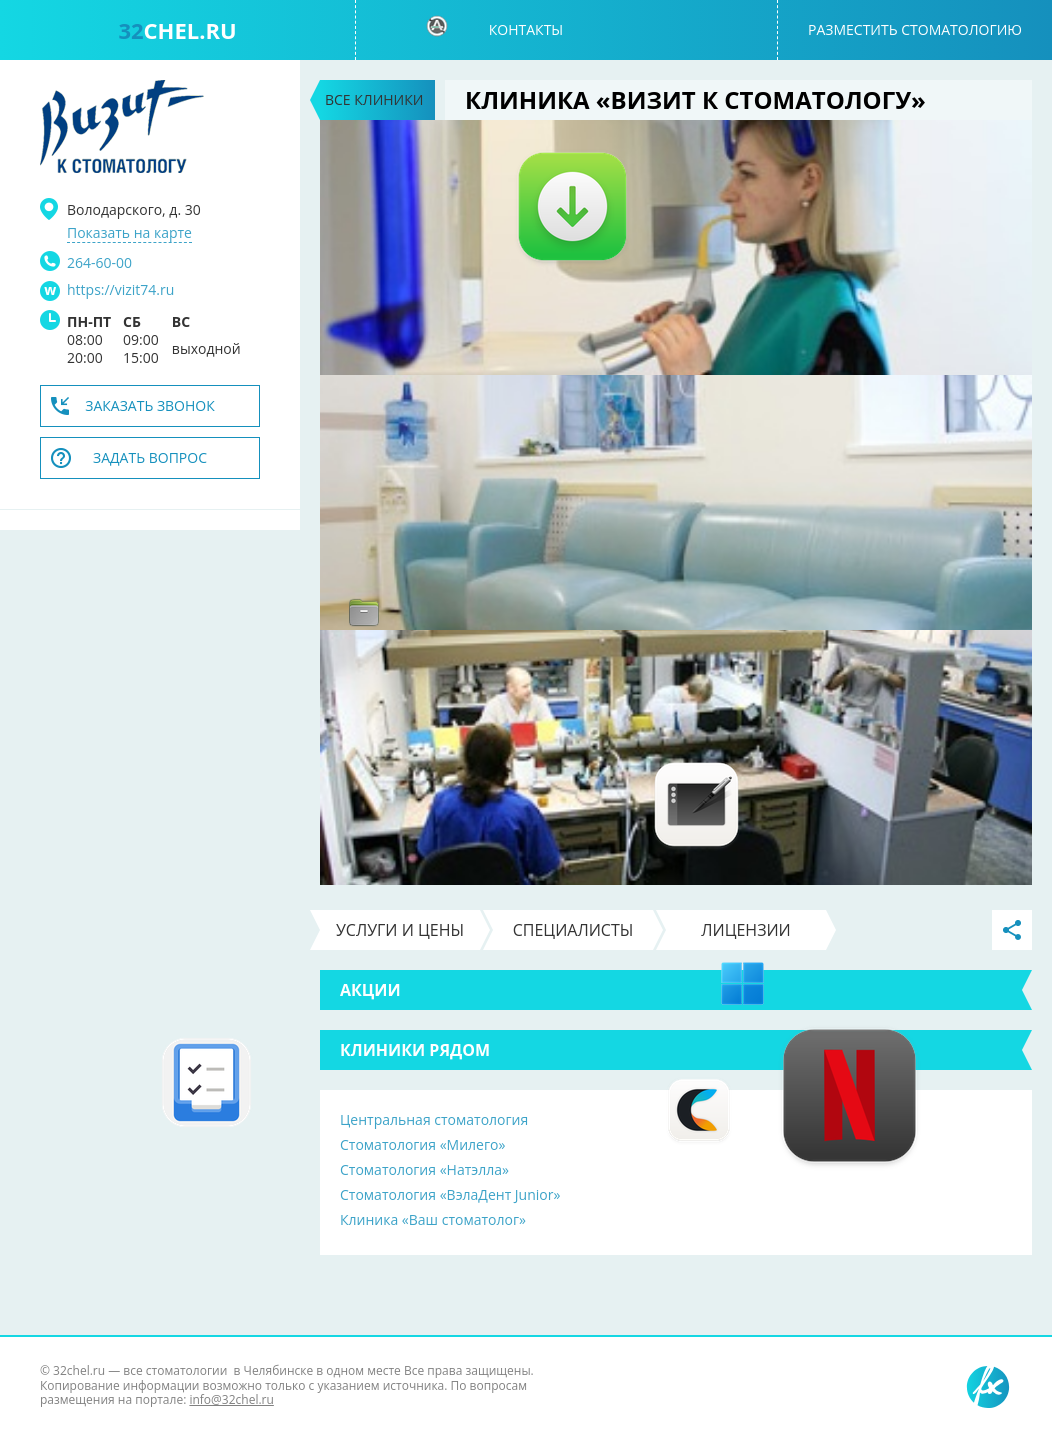 This screenshot has width=1052, height=1435. I want to click on open work-related software or applications, so click(206, 1082).